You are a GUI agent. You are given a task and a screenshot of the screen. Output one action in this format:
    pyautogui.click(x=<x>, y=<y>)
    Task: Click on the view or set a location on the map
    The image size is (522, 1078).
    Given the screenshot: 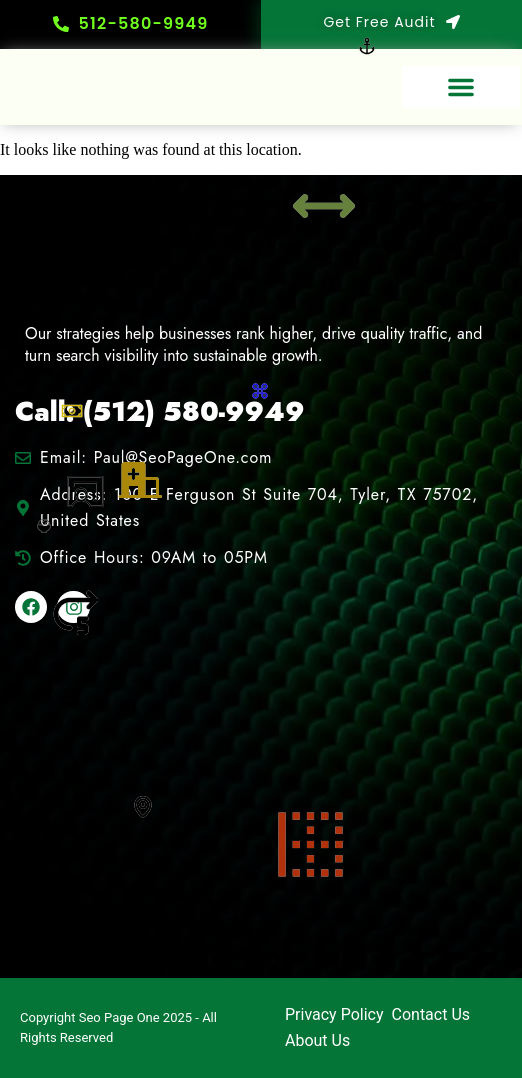 What is the action you would take?
    pyautogui.click(x=143, y=807)
    